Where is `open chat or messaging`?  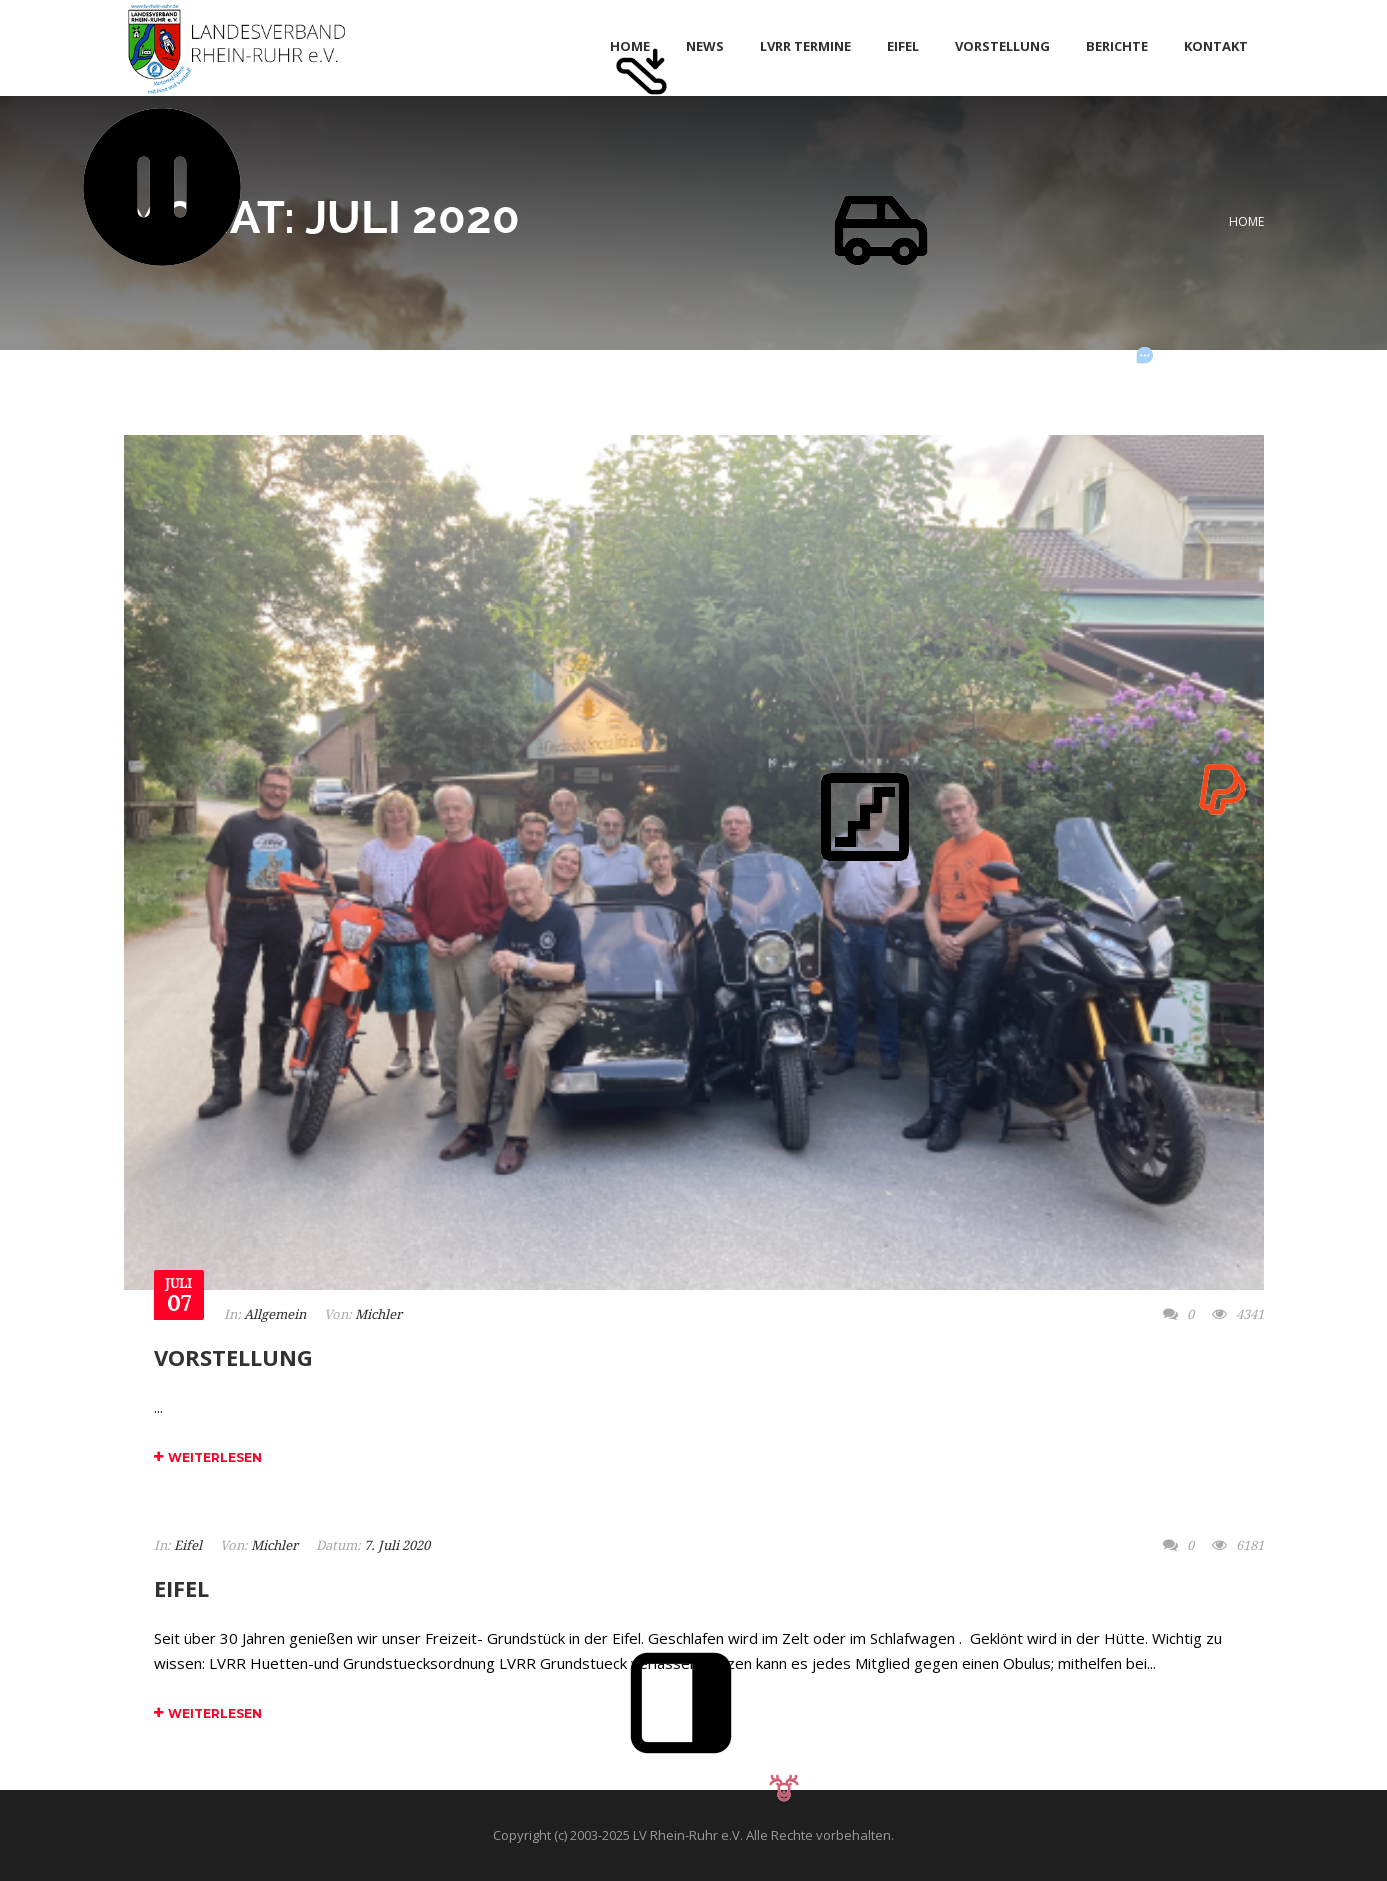 open chat or messaging is located at coordinates (1144, 355).